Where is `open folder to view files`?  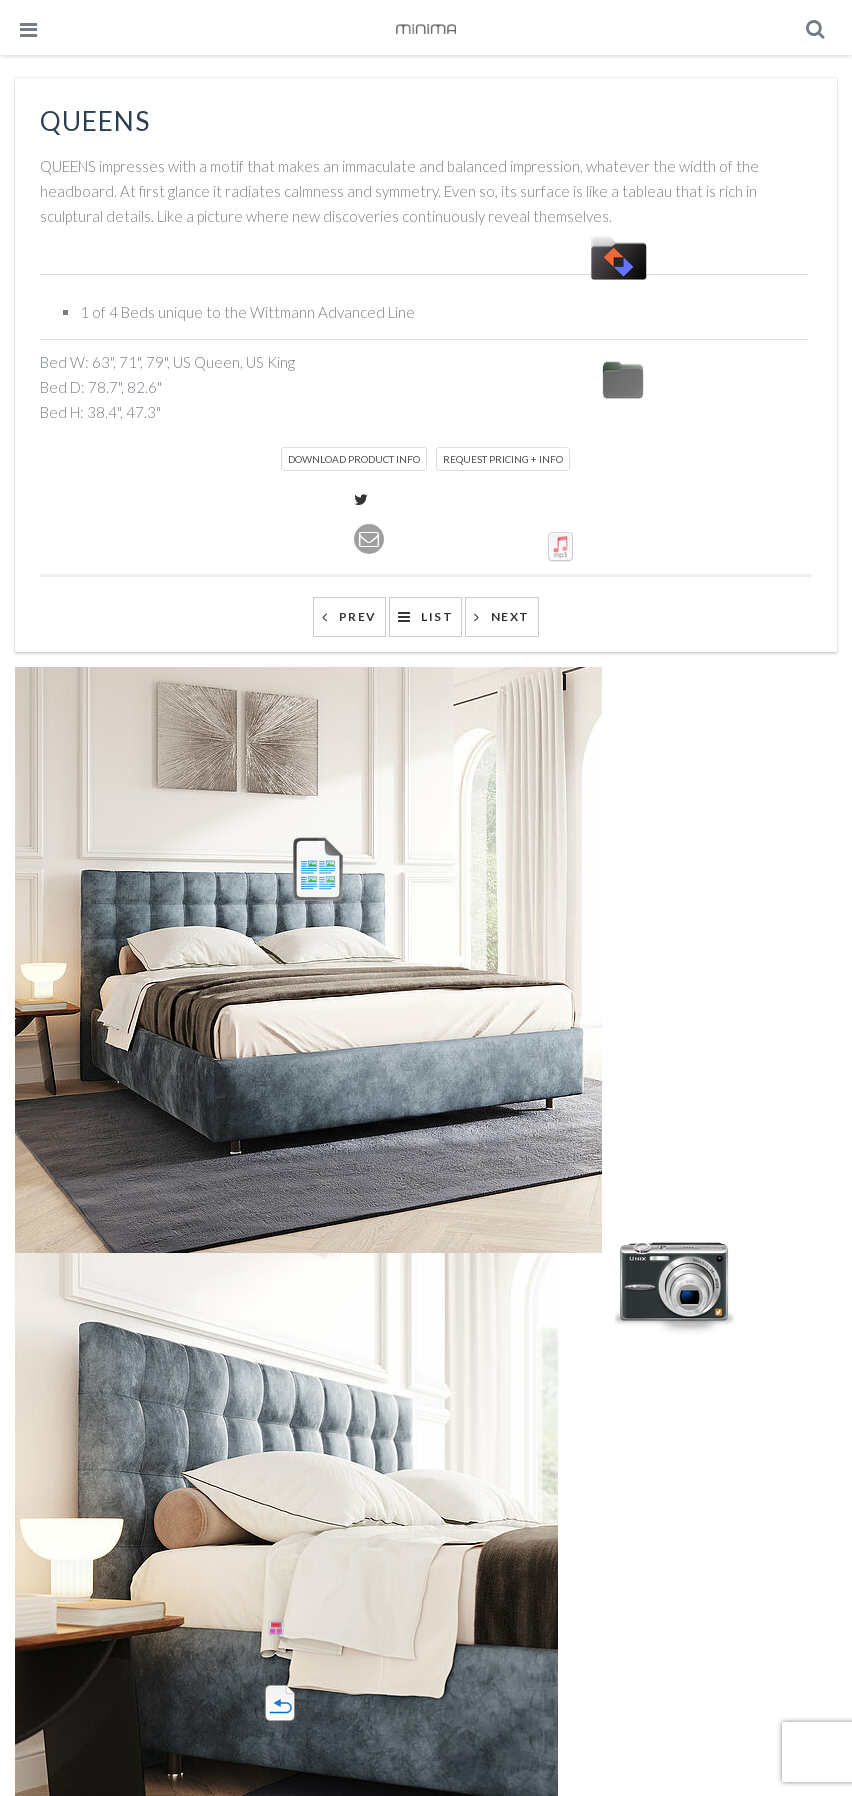
open folder to view files is located at coordinates (623, 380).